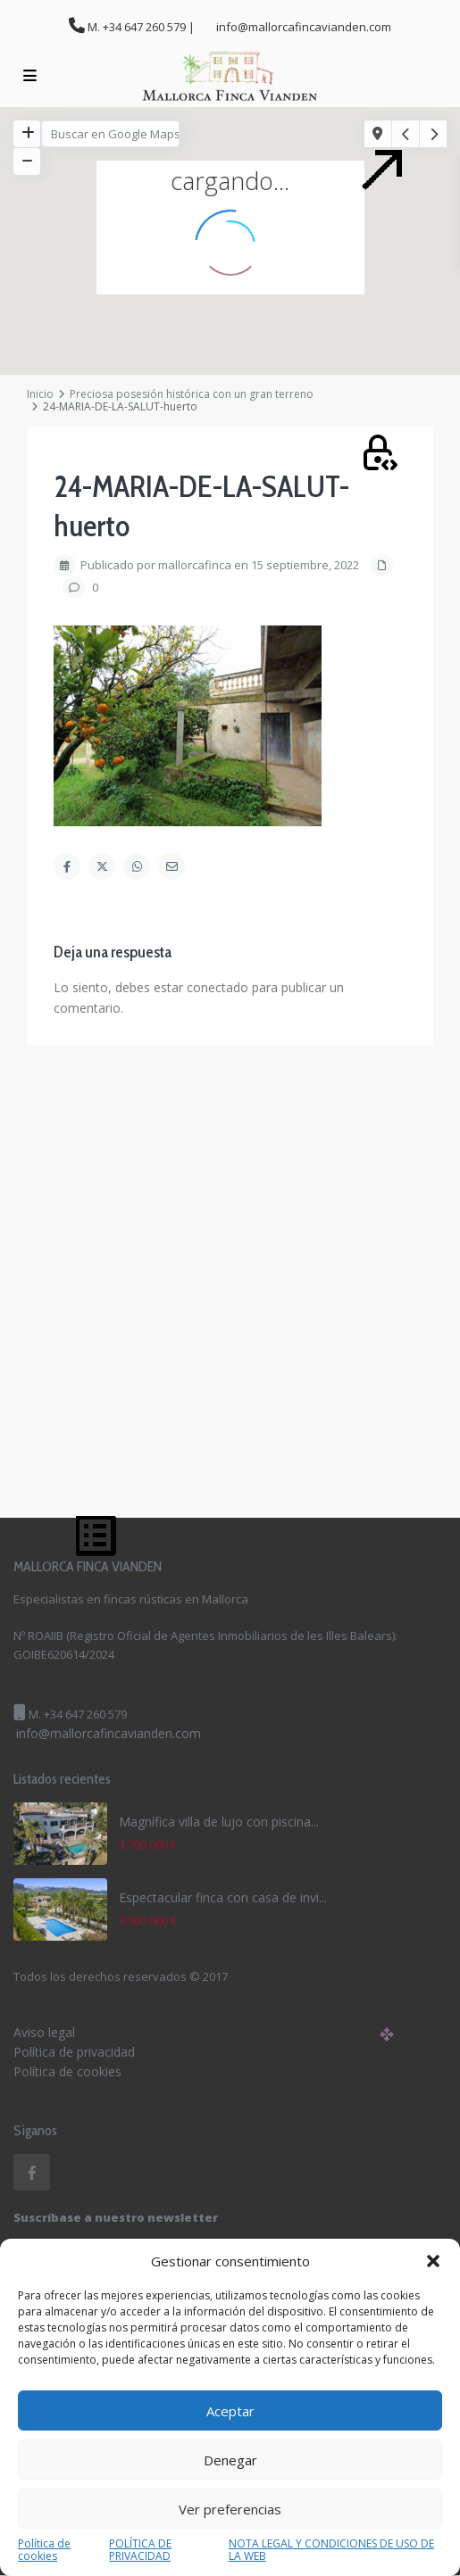 This screenshot has width=460, height=2576. Describe the element at coordinates (383, 169) in the screenshot. I see `navigate to external link` at that location.